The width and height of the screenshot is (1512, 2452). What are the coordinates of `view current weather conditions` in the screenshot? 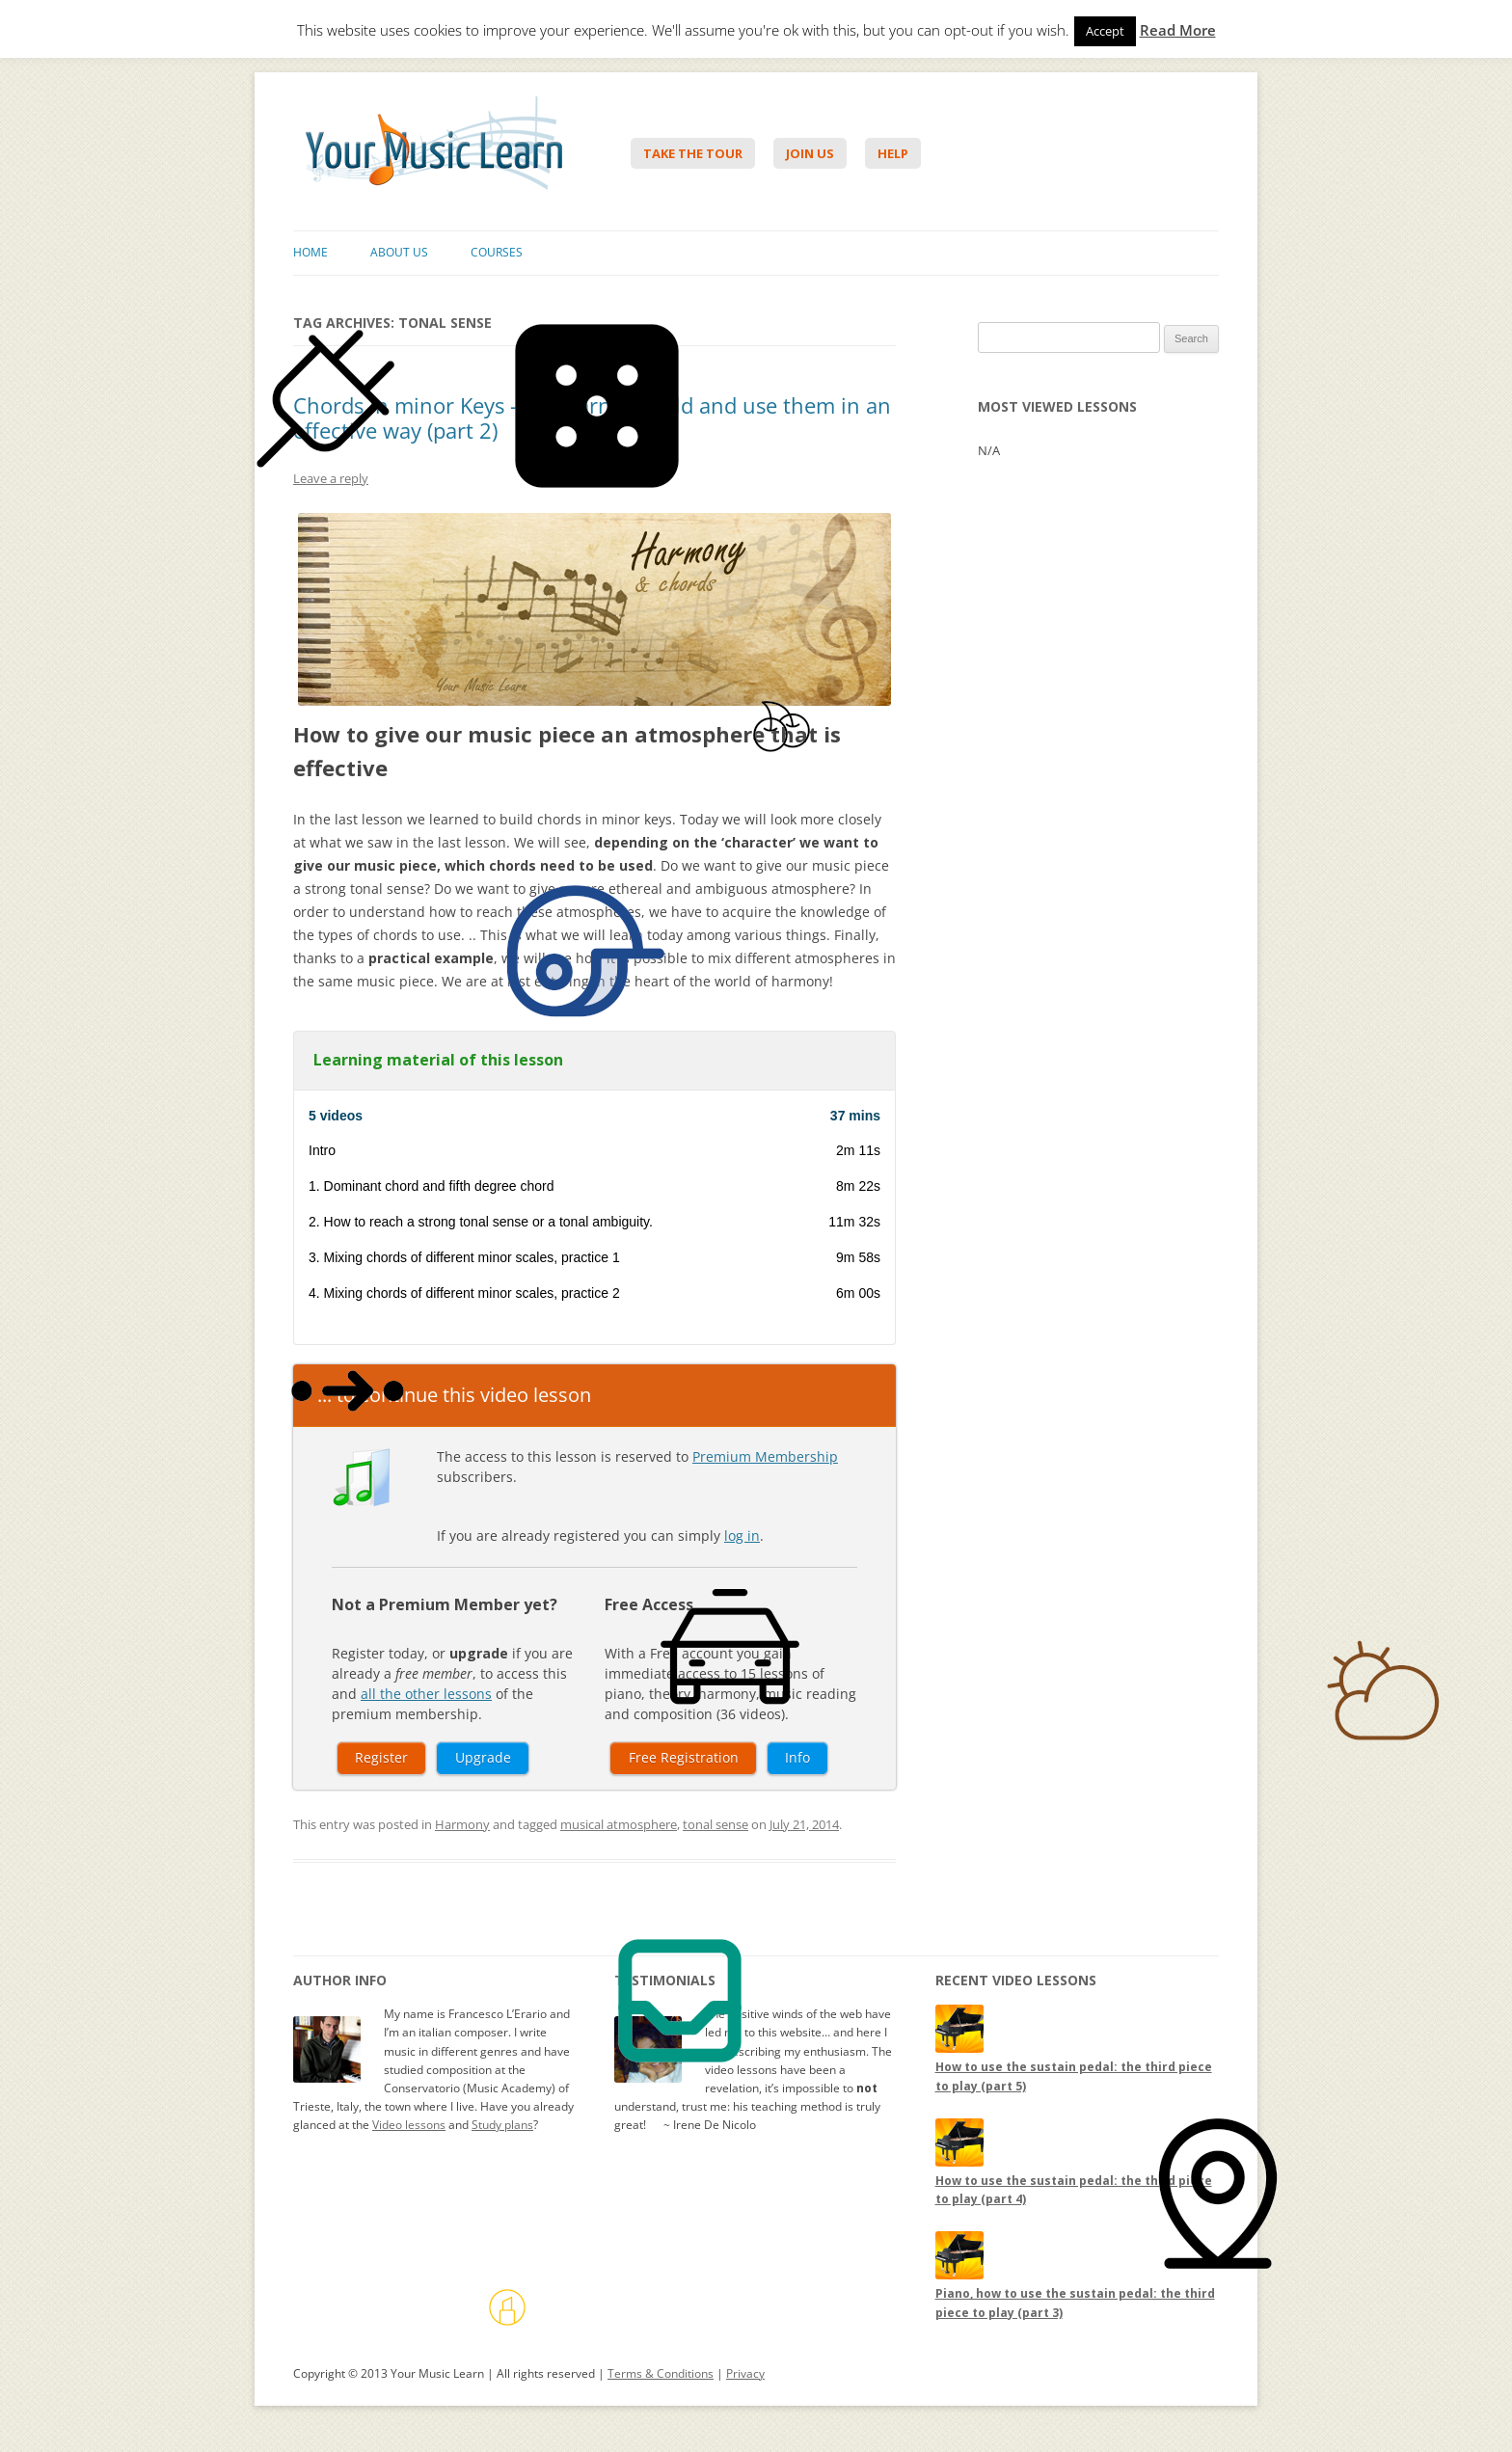 It's located at (1383, 1692).